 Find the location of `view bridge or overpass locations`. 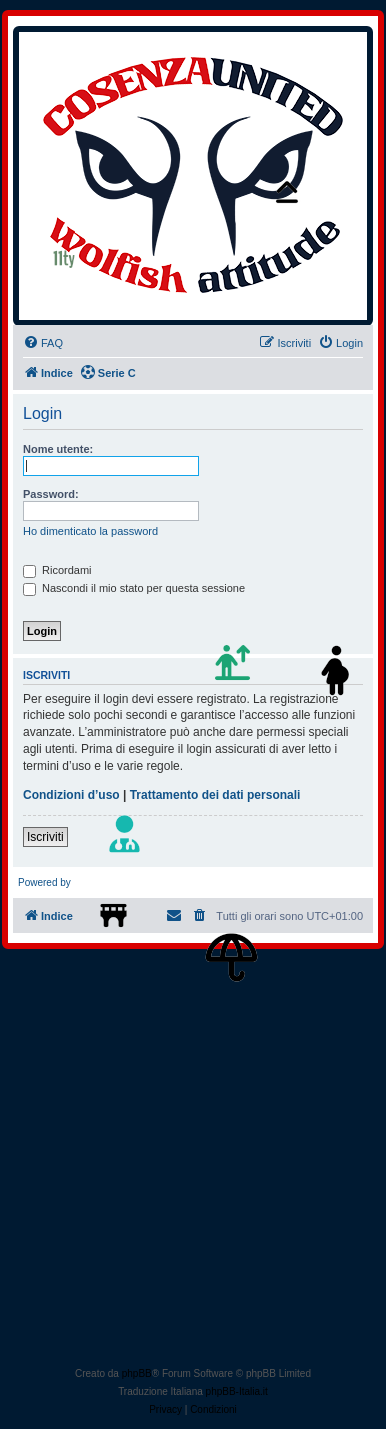

view bridge or overpass locations is located at coordinates (113, 915).